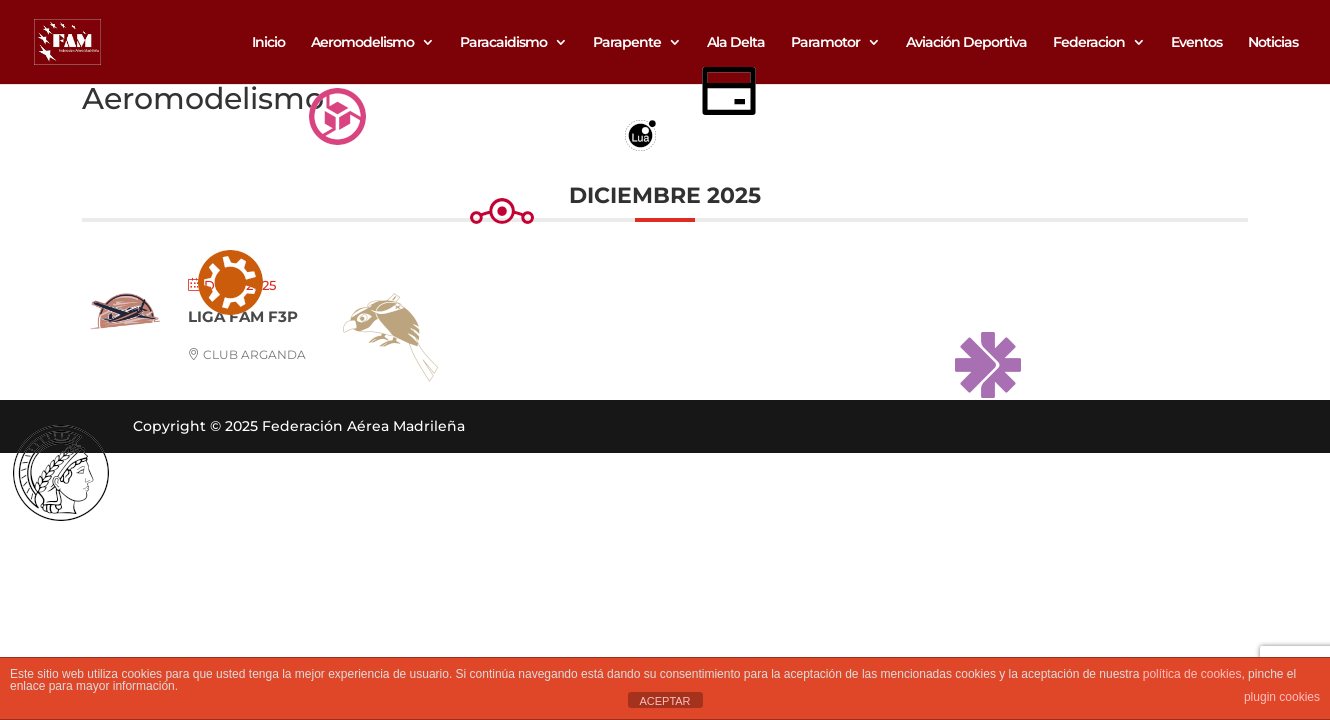  What do you see at coordinates (988, 365) in the screenshot?
I see `open scalar API documentation` at bounding box center [988, 365].